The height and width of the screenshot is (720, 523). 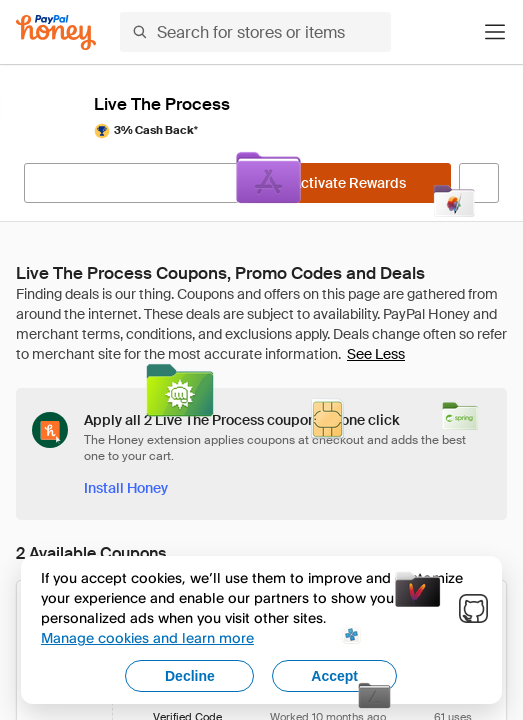 What do you see at coordinates (180, 392) in the screenshot?
I see `open gamejolt games folder` at bounding box center [180, 392].